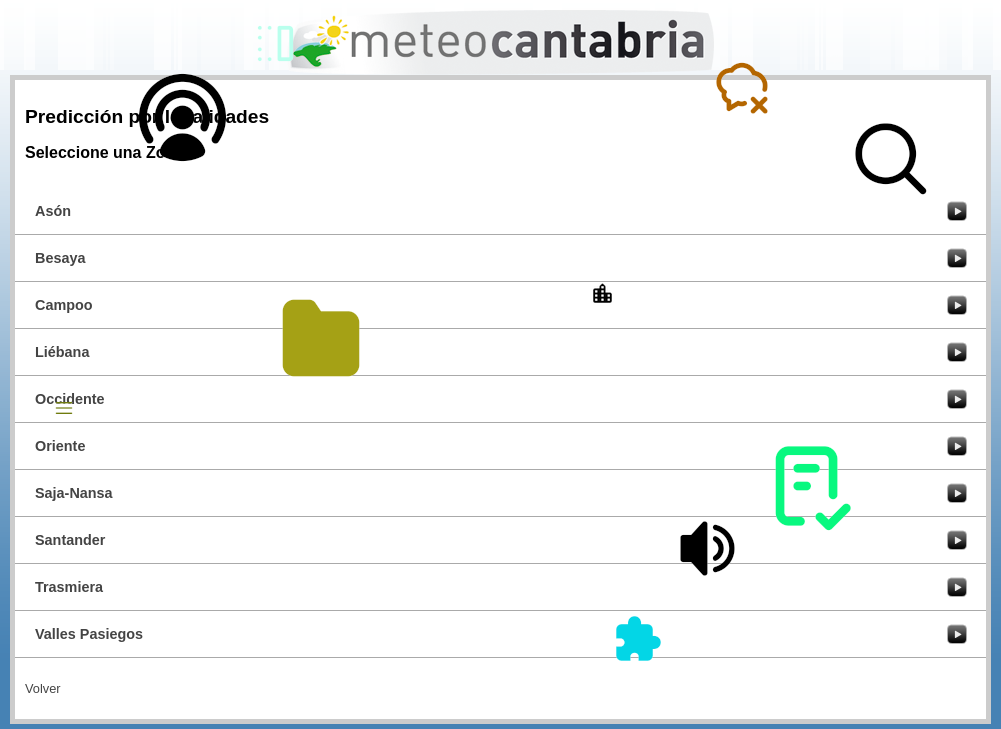 The width and height of the screenshot is (1001, 729). Describe the element at coordinates (321, 338) in the screenshot. I see `open folder to view files` at that location.